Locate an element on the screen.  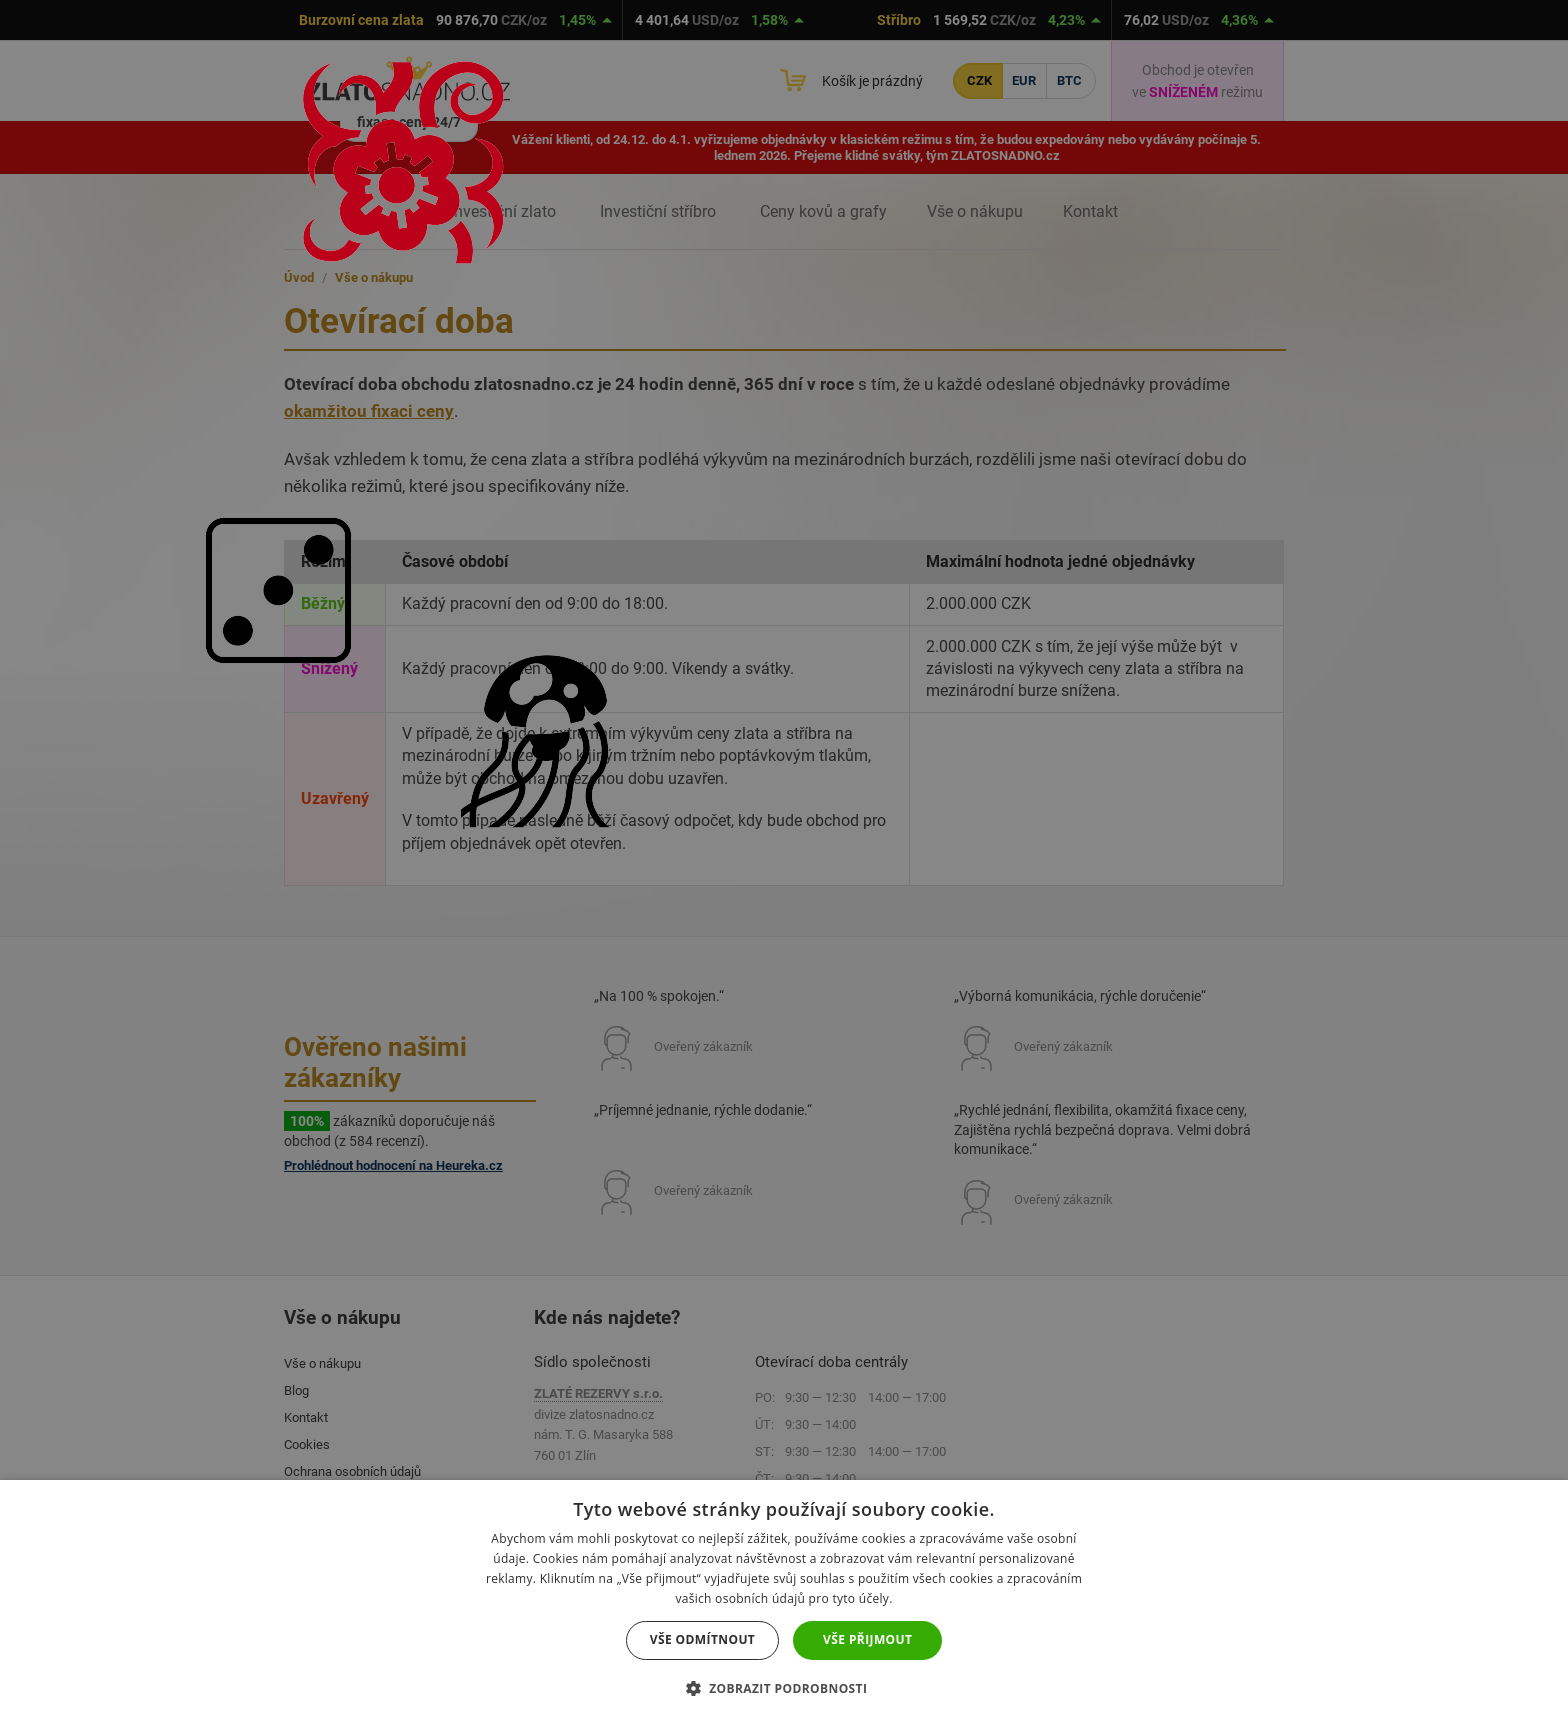
decorative floral element for game UI is located at coordinates (403, 162).